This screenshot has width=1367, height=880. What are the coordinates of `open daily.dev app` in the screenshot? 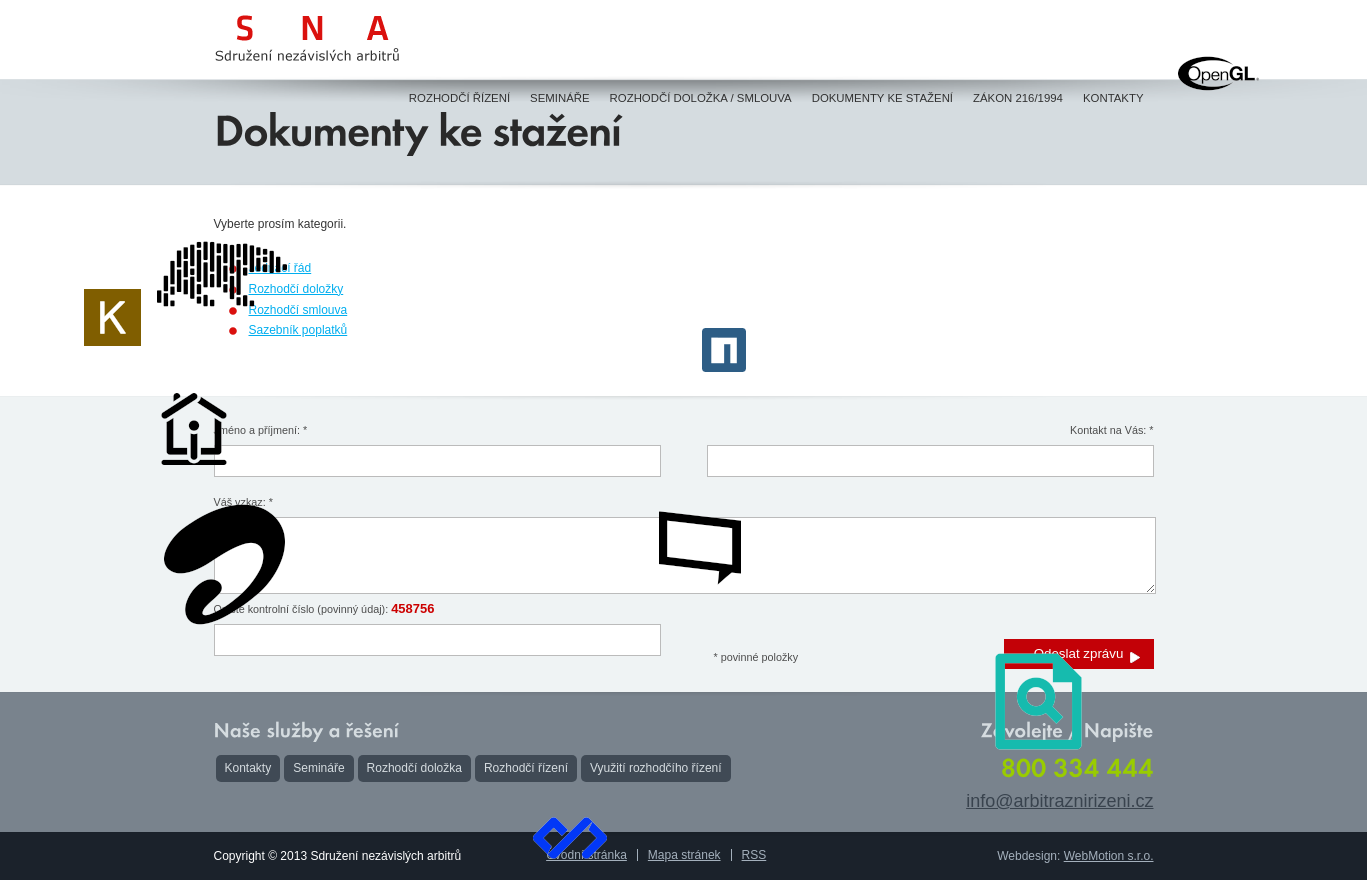 It's located at (570, 838).